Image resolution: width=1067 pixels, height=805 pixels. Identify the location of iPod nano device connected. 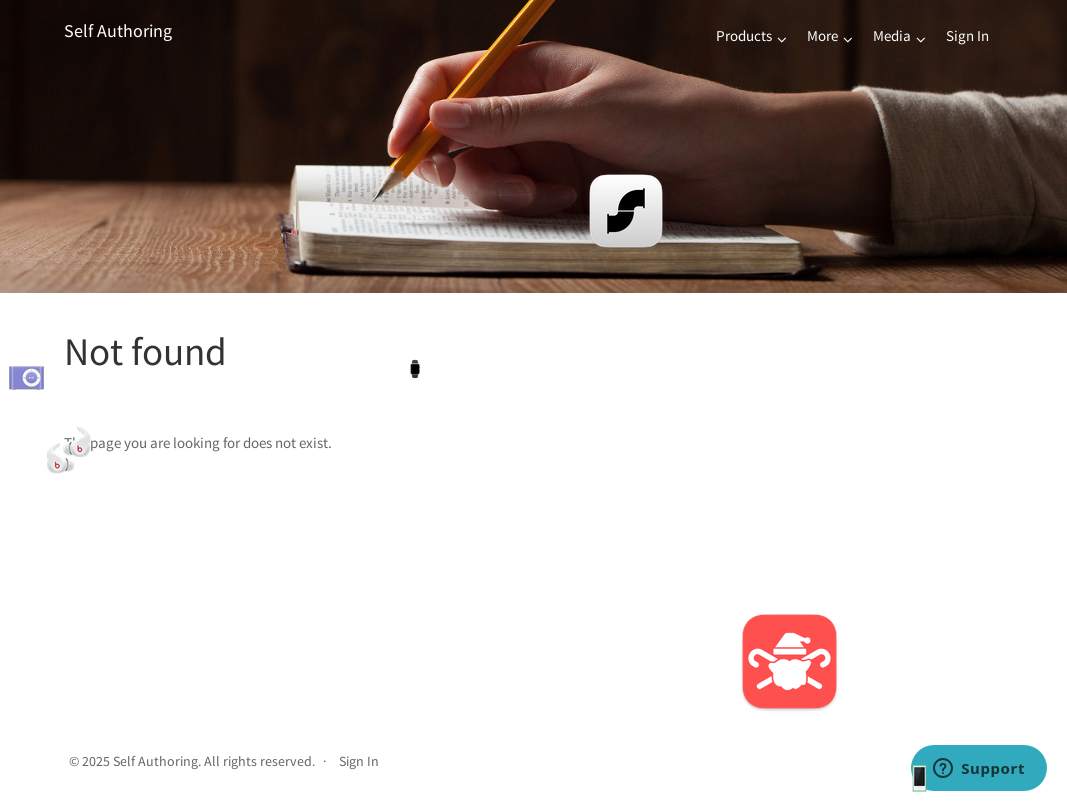
(919, 778).